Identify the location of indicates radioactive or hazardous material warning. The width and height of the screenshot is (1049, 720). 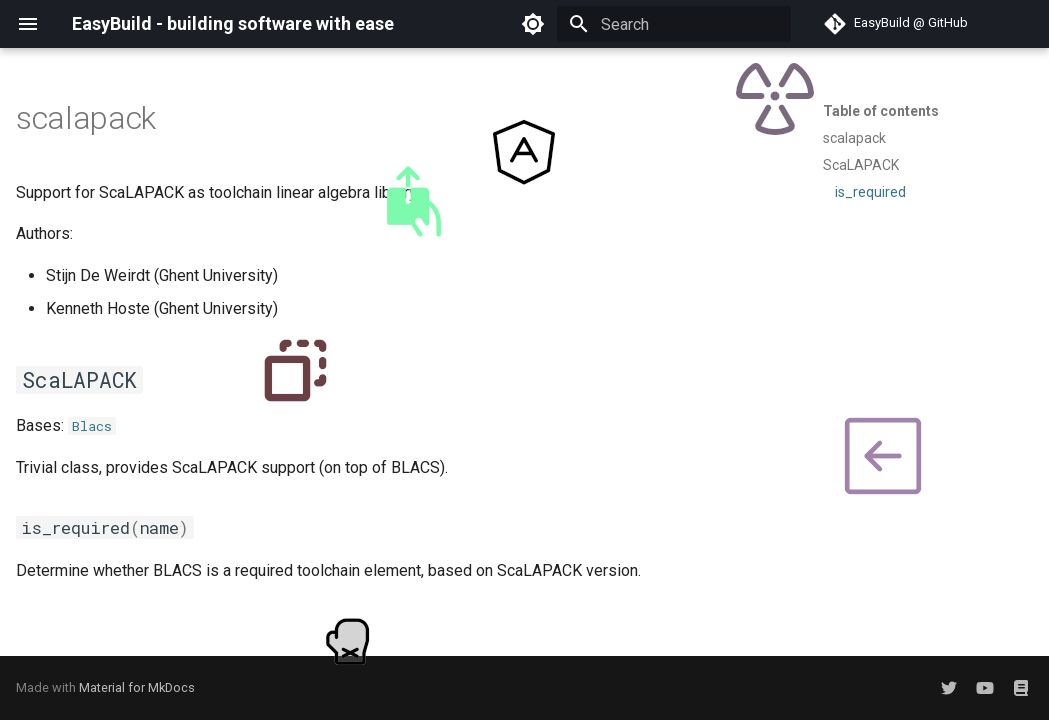
(775, 96).